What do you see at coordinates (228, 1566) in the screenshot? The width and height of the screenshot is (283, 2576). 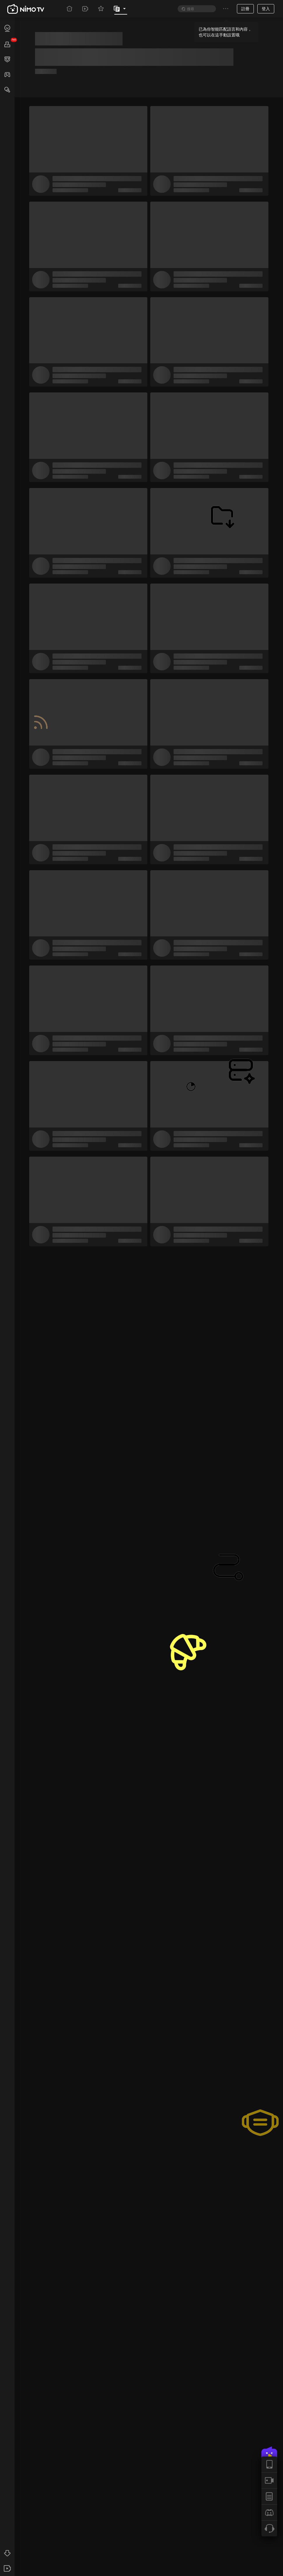 I see `view or edit a route path` at bounding box center [228, 1566].